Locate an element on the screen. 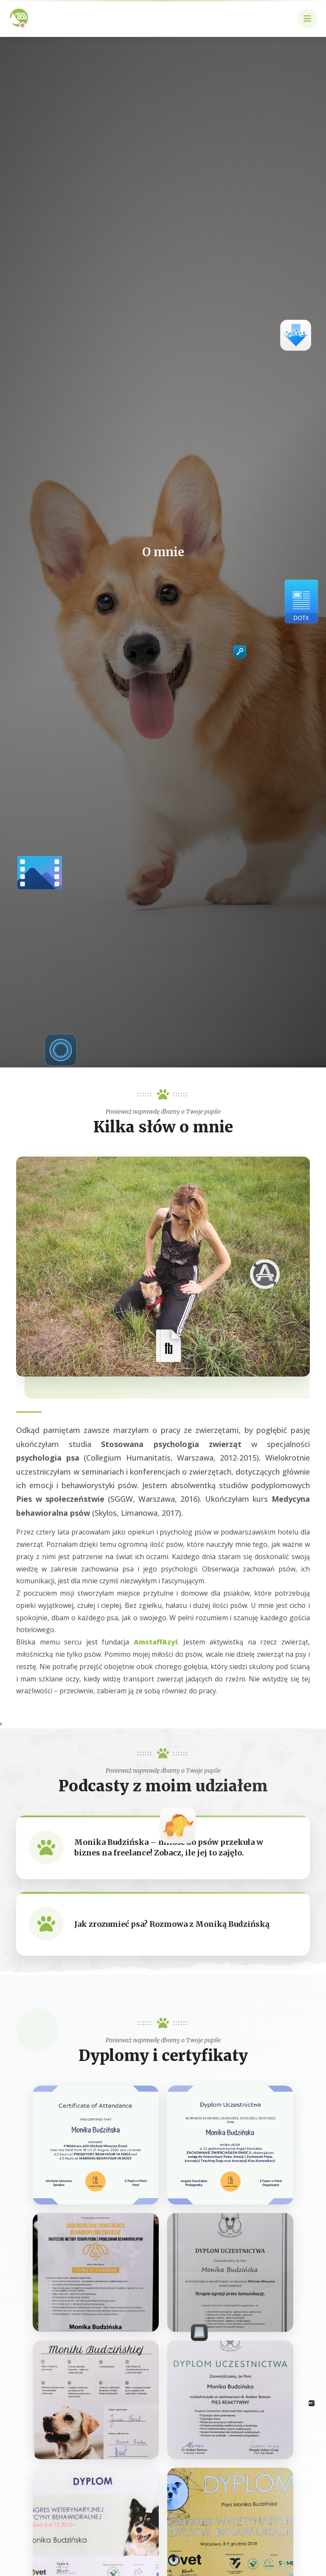 The image size is (326, 2576). launch far cry 2 game is located at coordinates (312, 2403).